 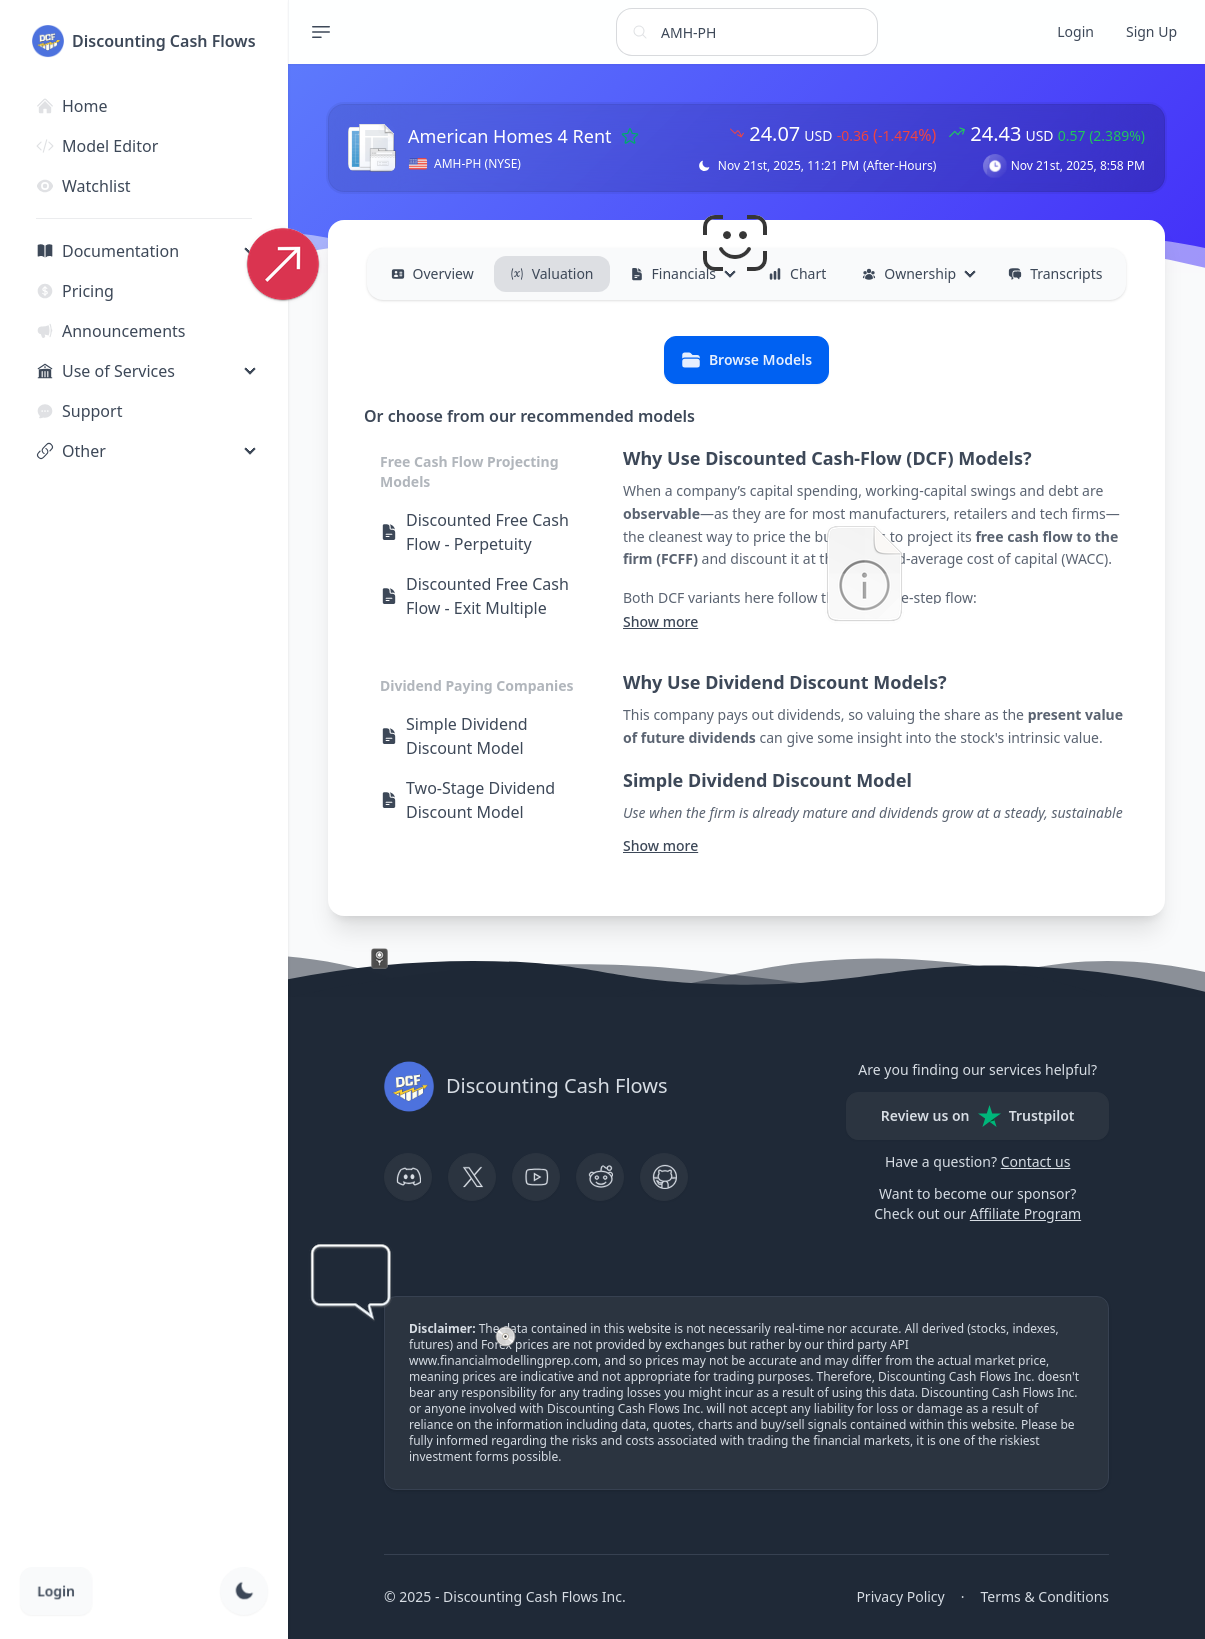 I want to click on indicates a symbolic link or shortcut to another file, so click(x=283, y=264).